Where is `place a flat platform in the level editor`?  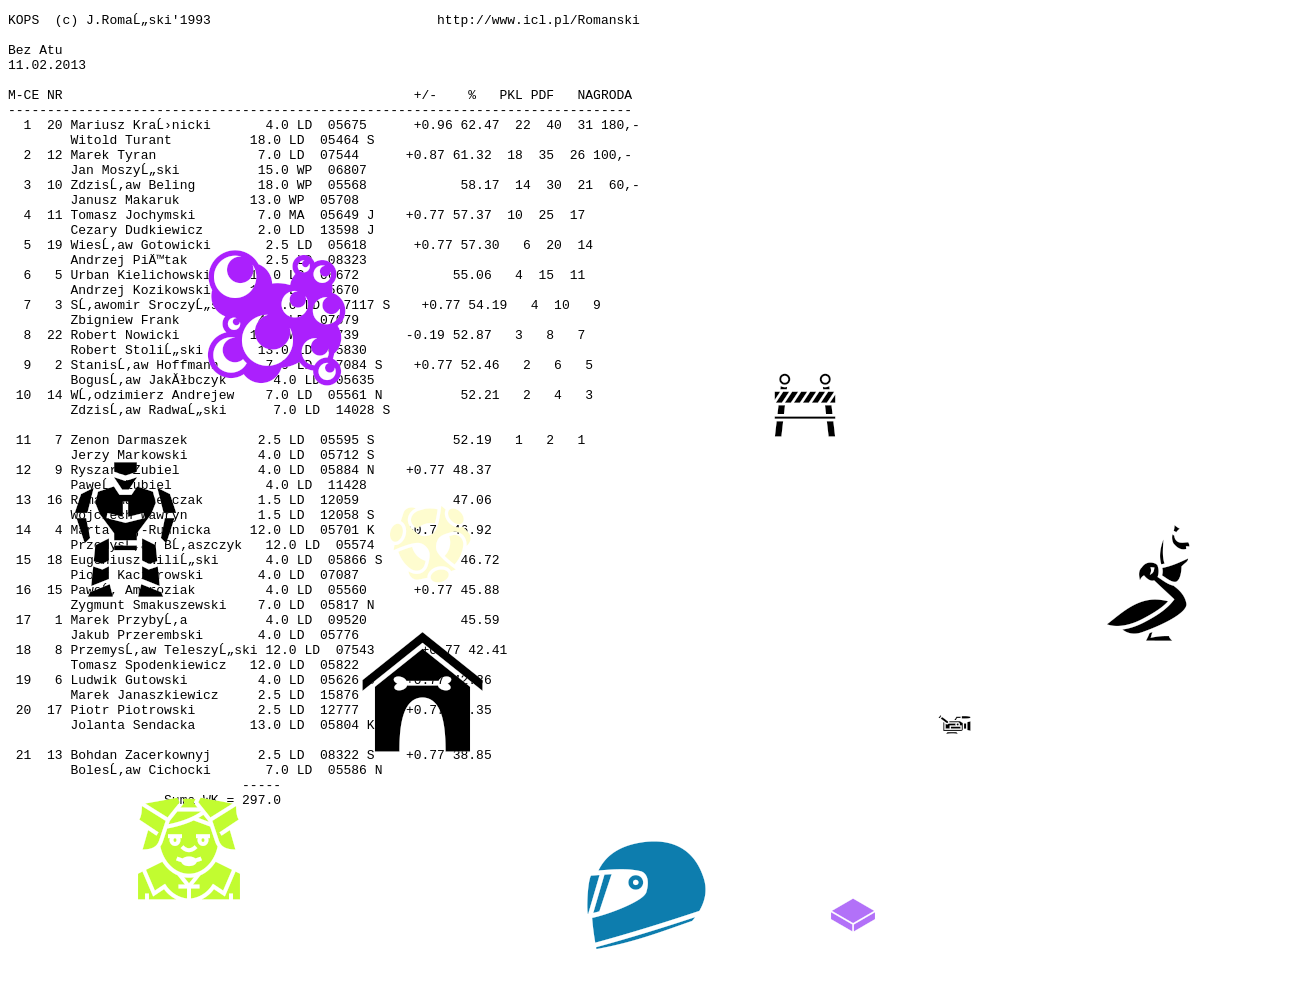
place a flat platform in the level editor is located at coordinates (853, 915).